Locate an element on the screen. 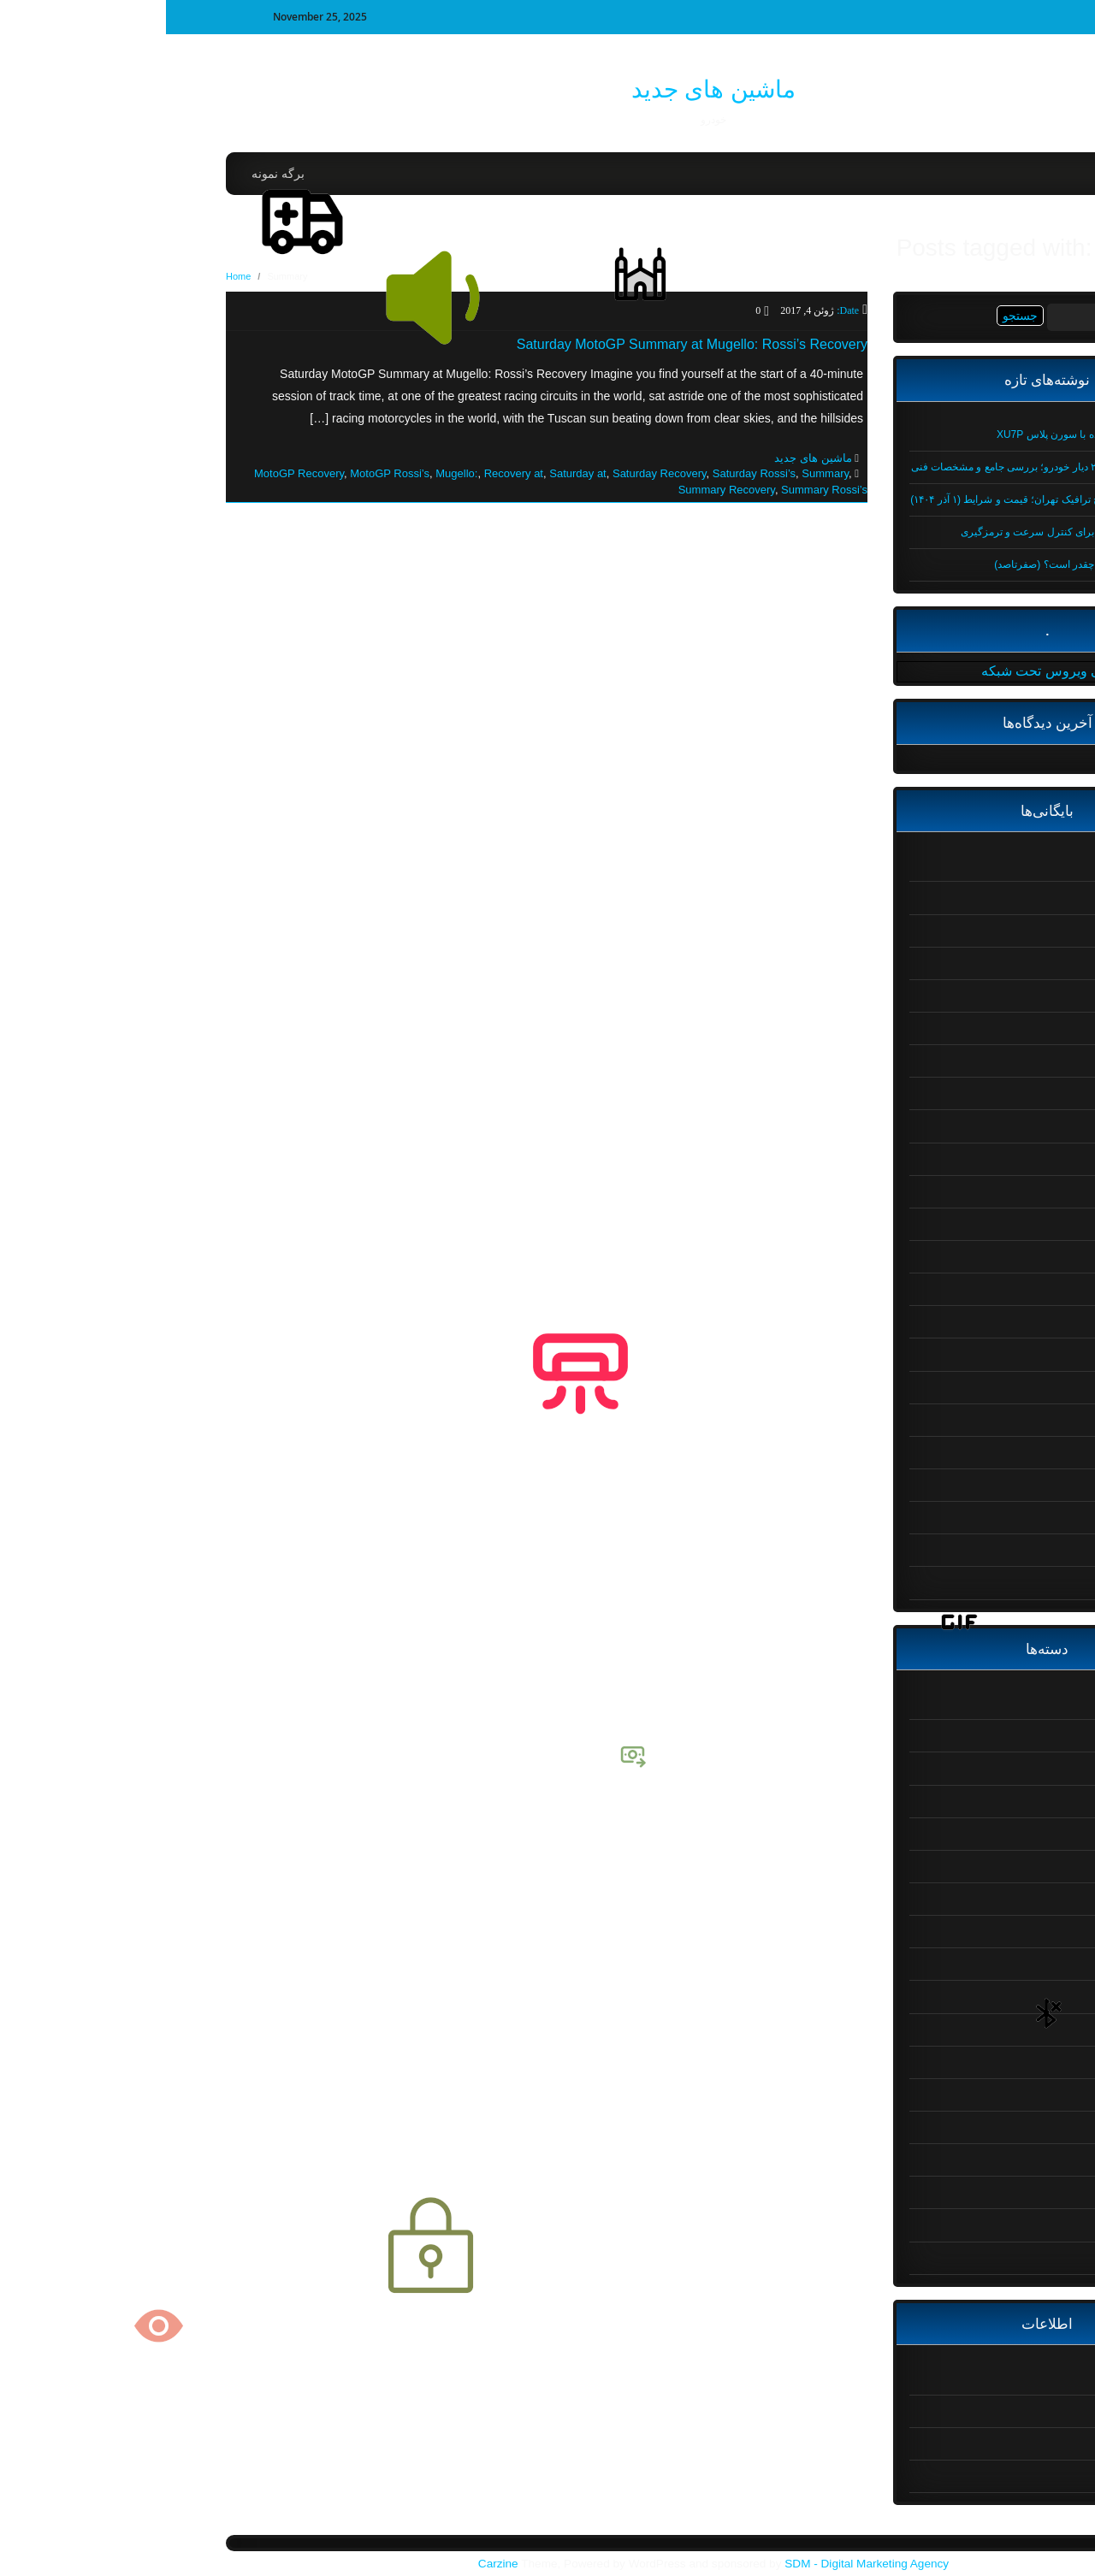  access security or privacy settings is located at coordinates (430, 2250).